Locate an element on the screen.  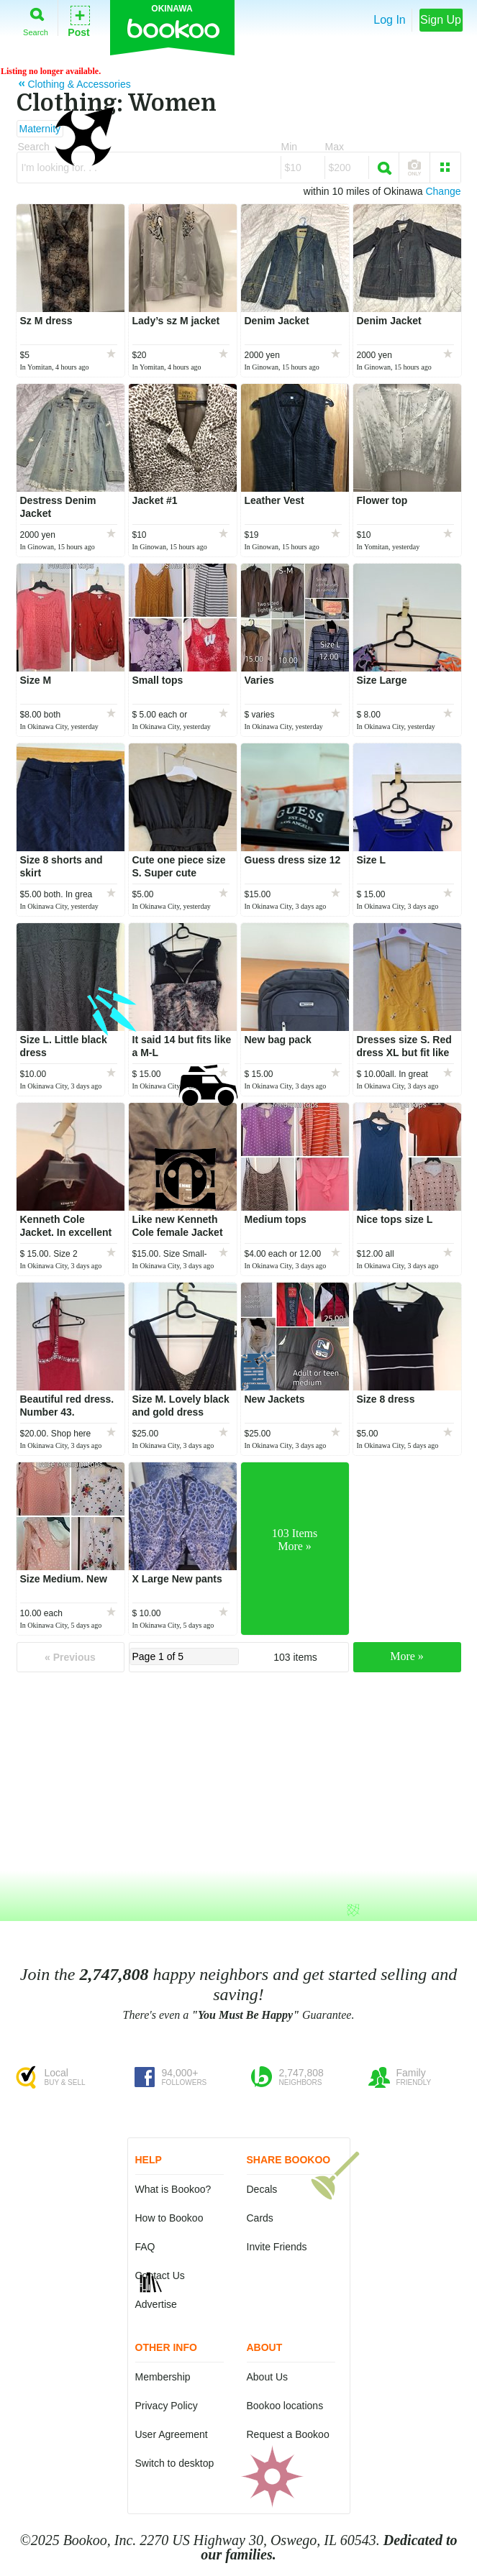
select player avatar or character is located at coordinates (185, 1178).